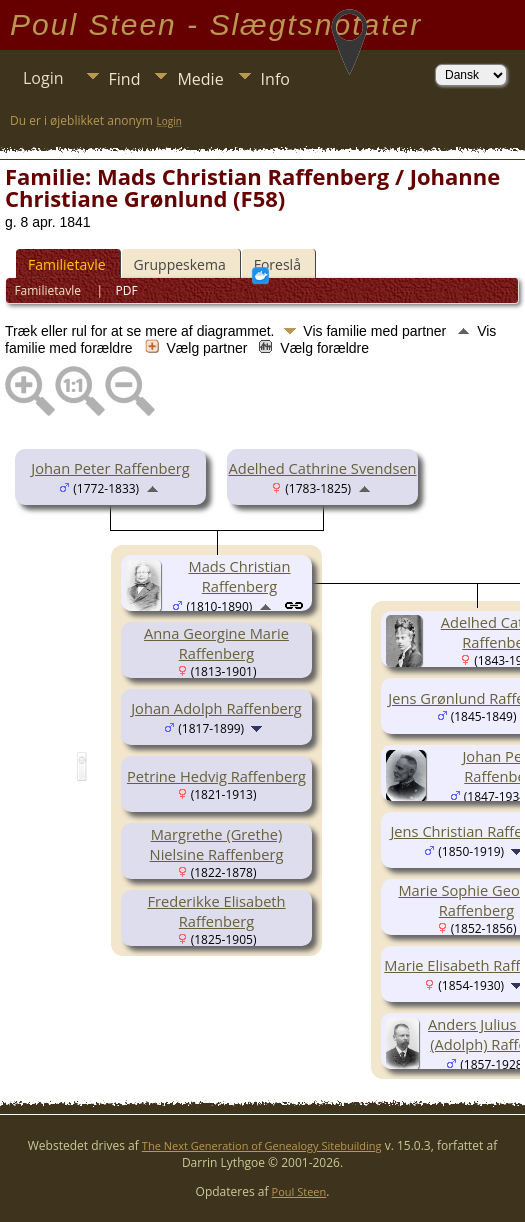  I want to click on sync music to your iPod device, so click(81, 766).